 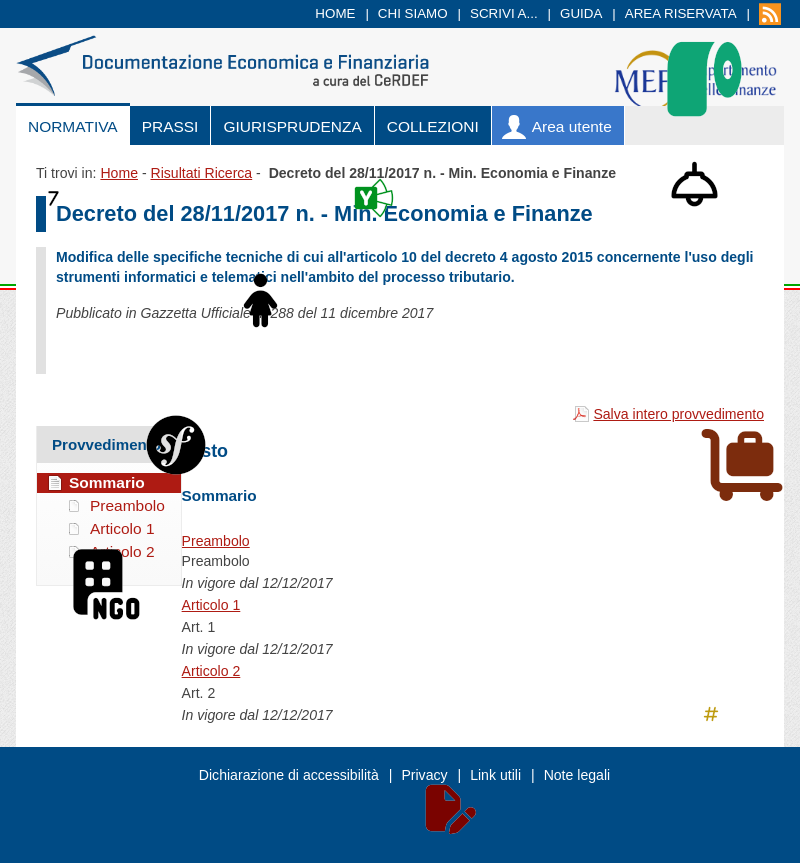 What do you see at coordinates (102, 582) in the screenshot?
I see `navigate to non-governmental organization directory` at bounding box center [102, 582].